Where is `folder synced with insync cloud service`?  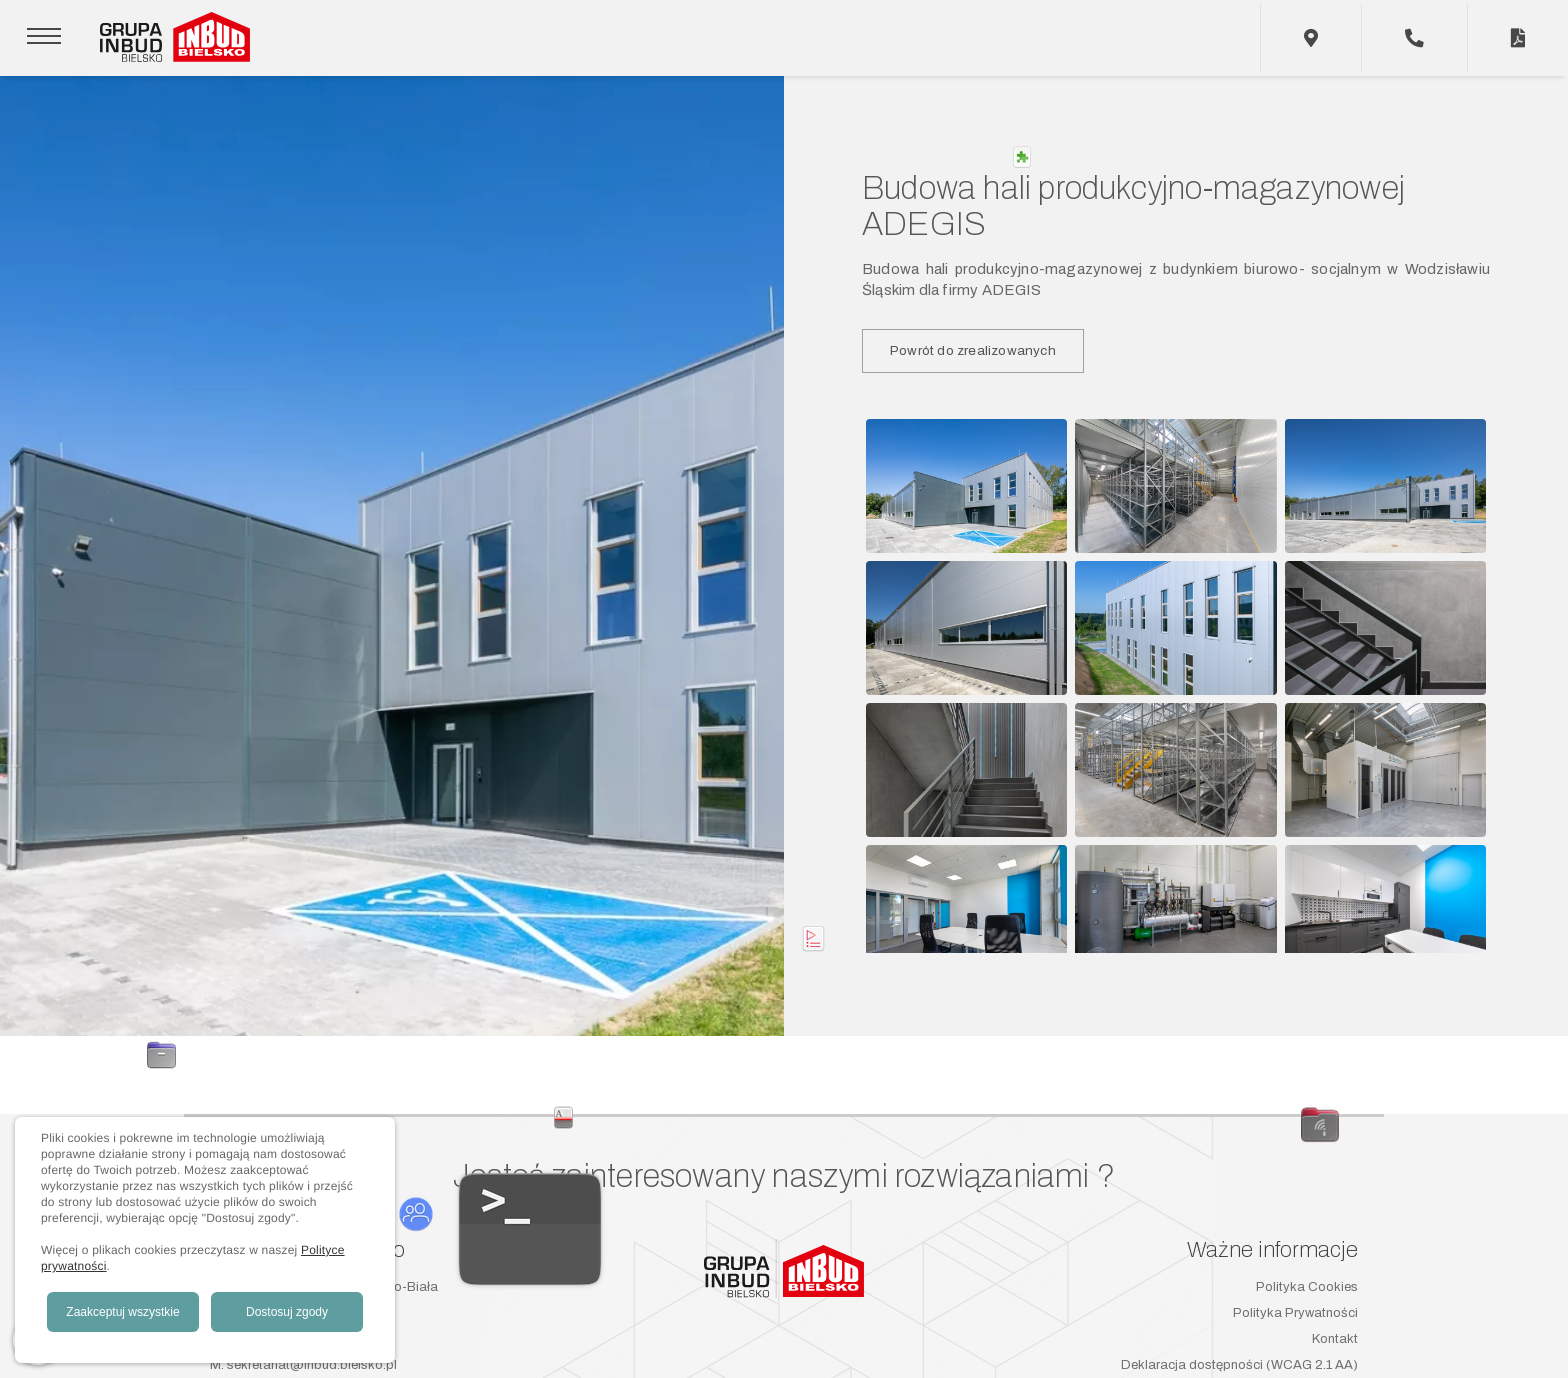 folder synced with insync cloud service is located at coordinates (1320, 1124).